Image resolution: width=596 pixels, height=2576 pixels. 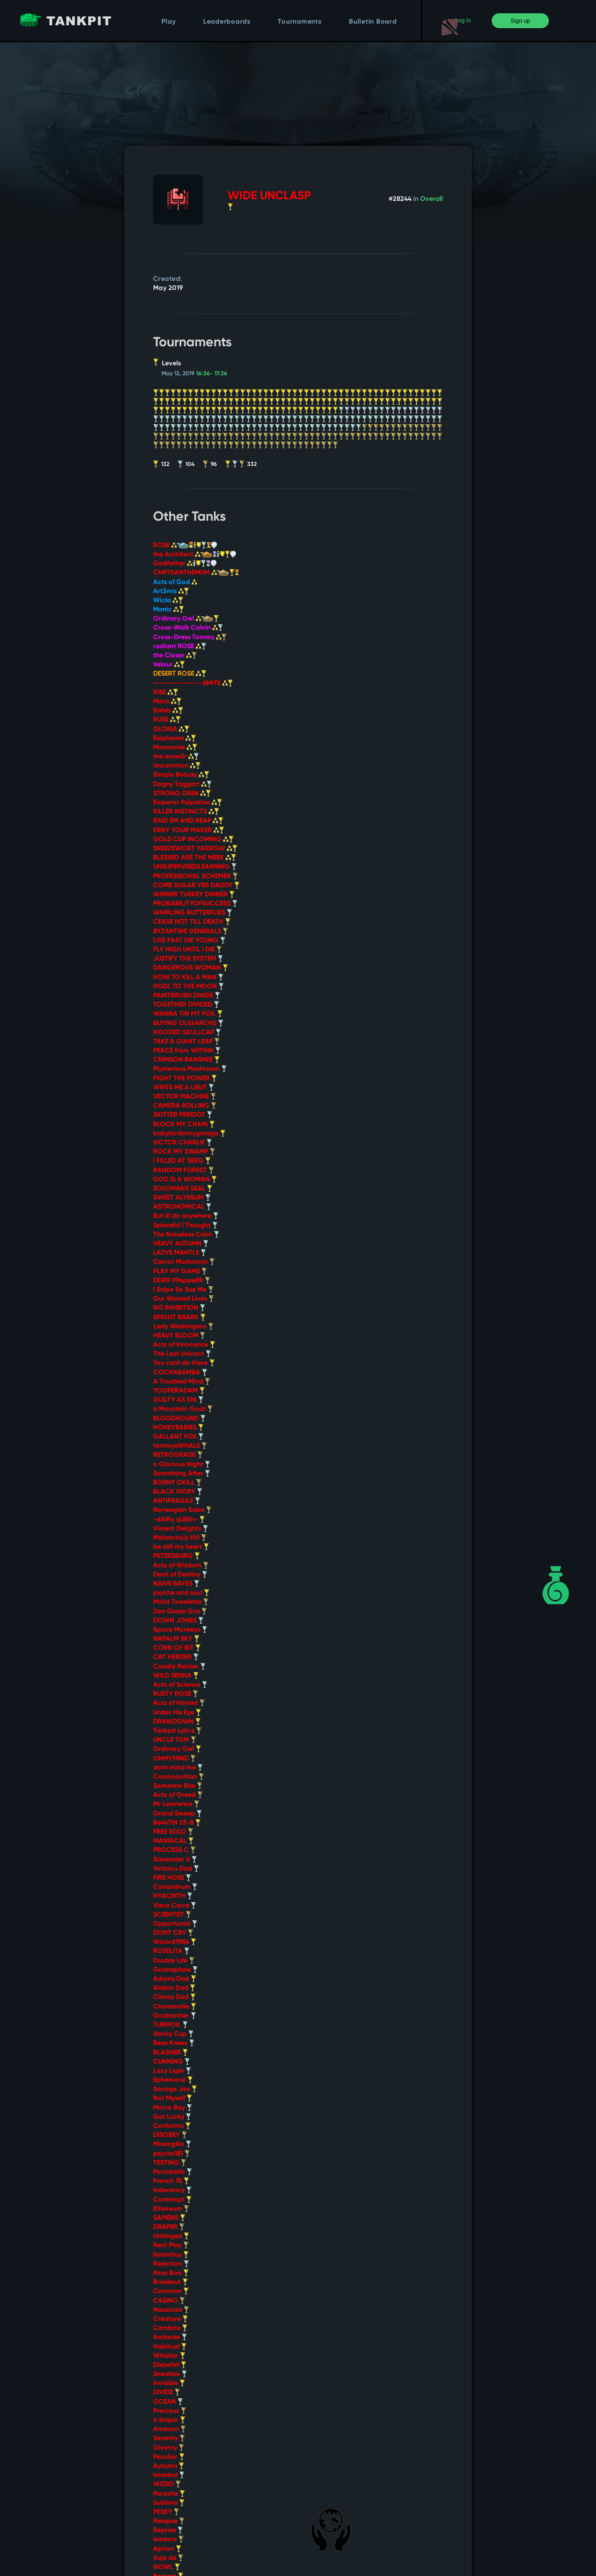 What do you see at coordinates (331, 2530) in the screenshot?
I see `view environmental or sustainability features` at bounding box center [331, 2530].